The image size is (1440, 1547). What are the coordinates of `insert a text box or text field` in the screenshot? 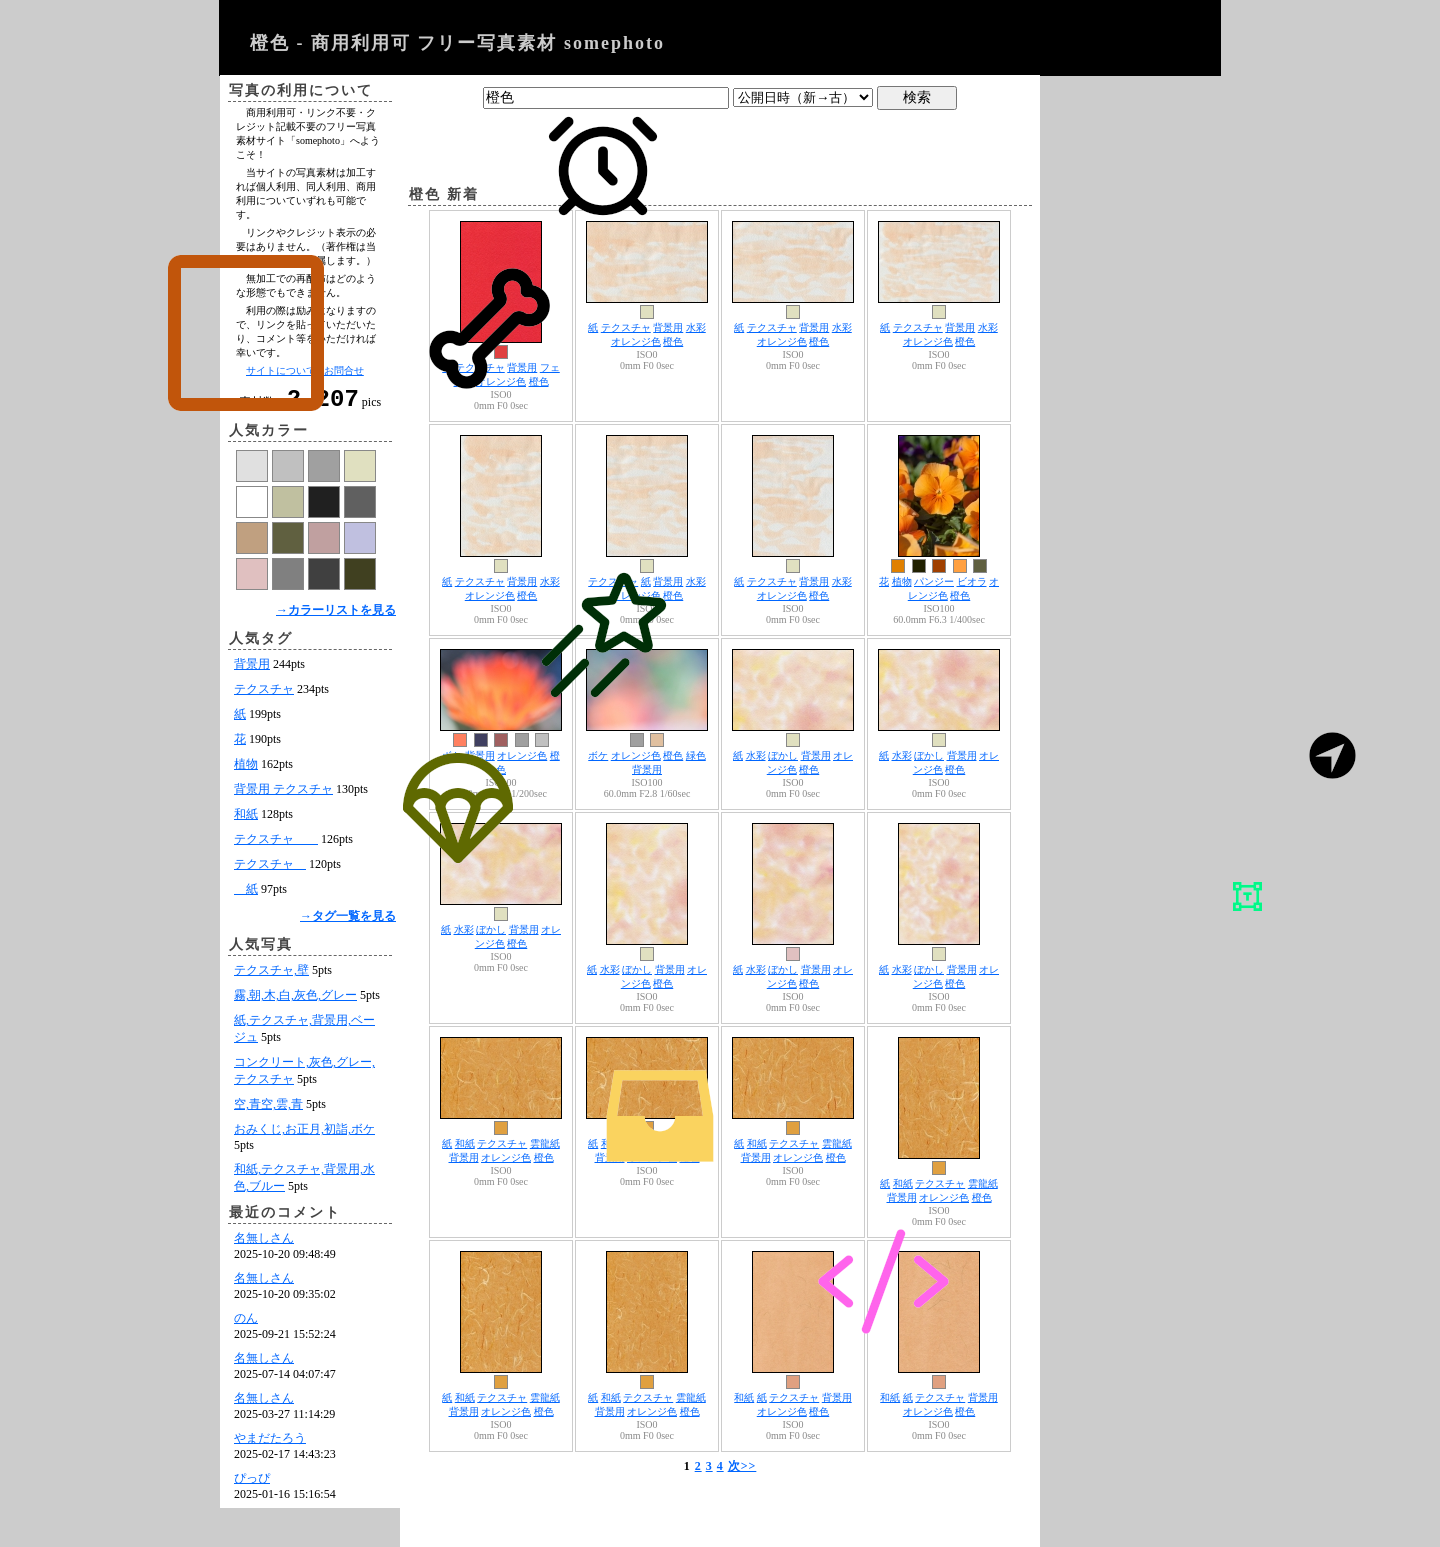 It's located at (1247, 896).